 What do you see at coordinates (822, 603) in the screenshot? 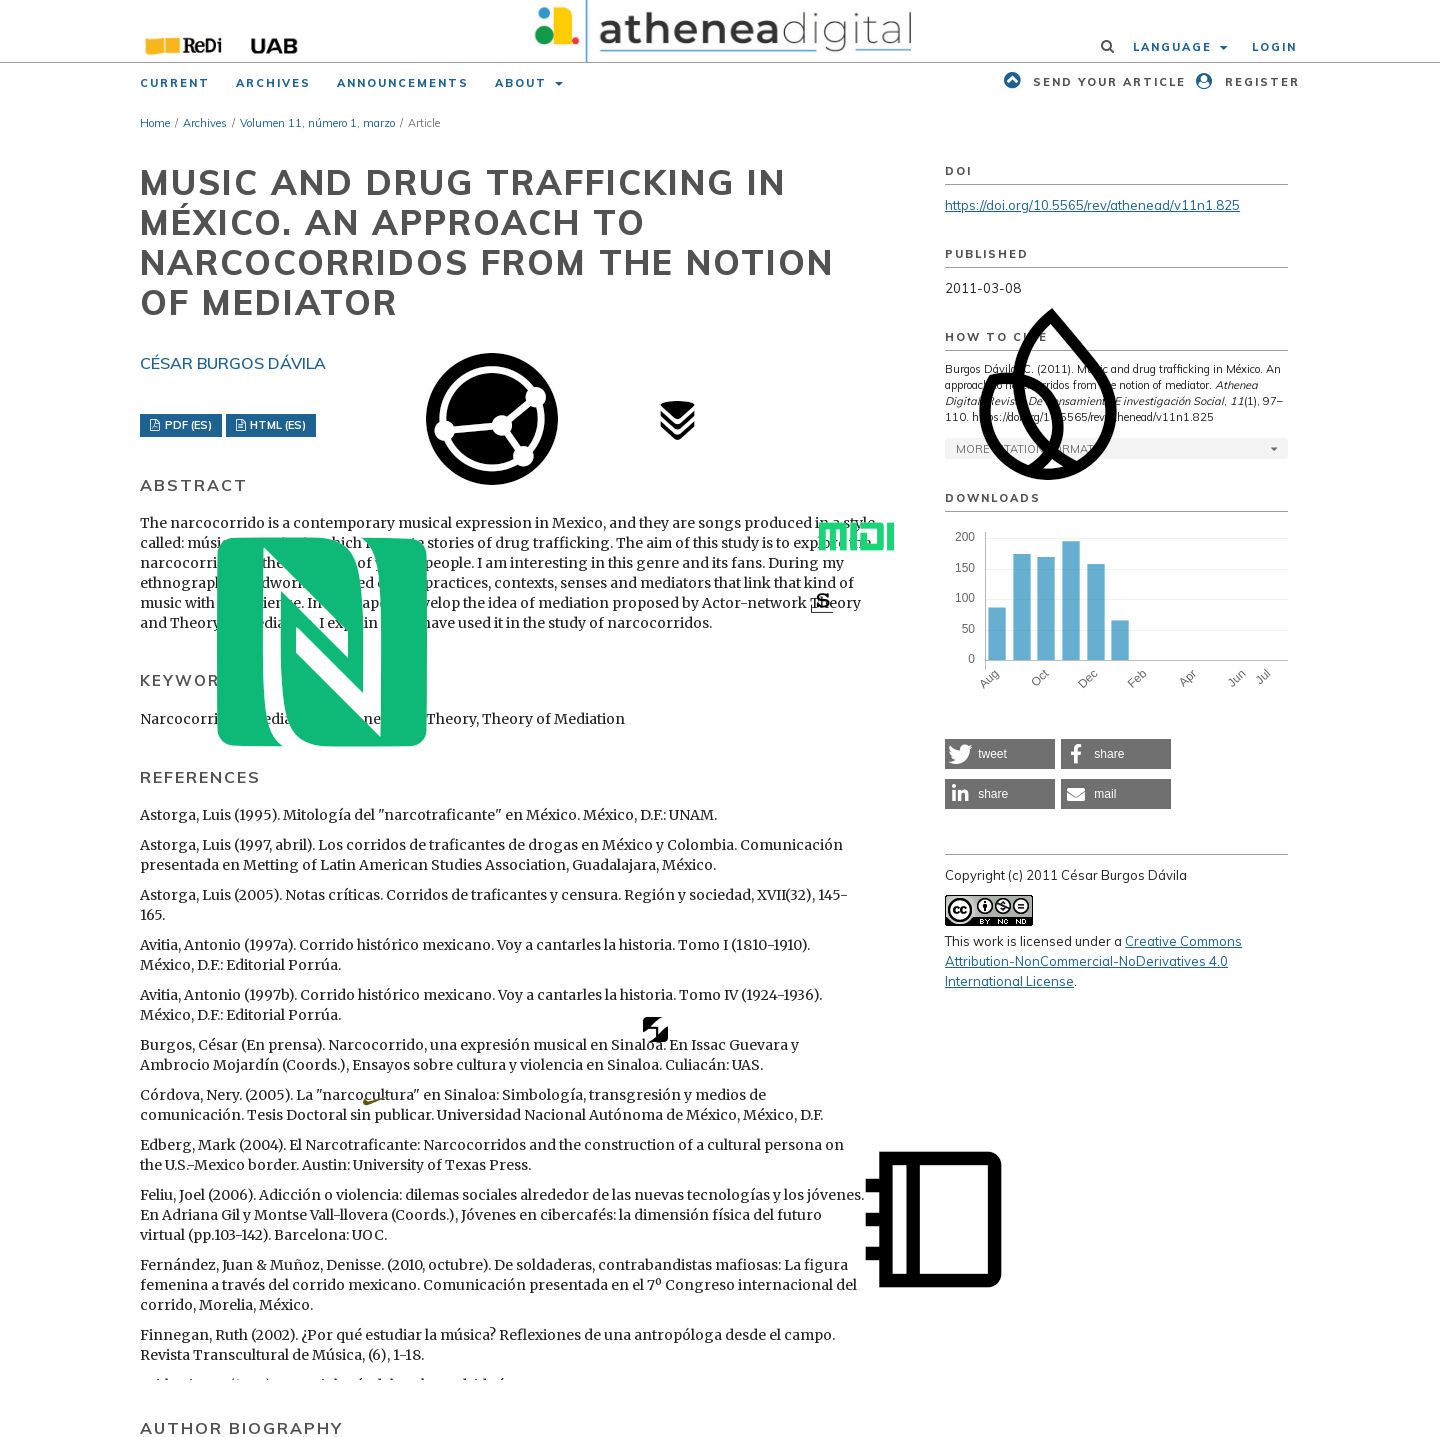
I see `slackware linux distribution logo` at bounding box center [822, 603].